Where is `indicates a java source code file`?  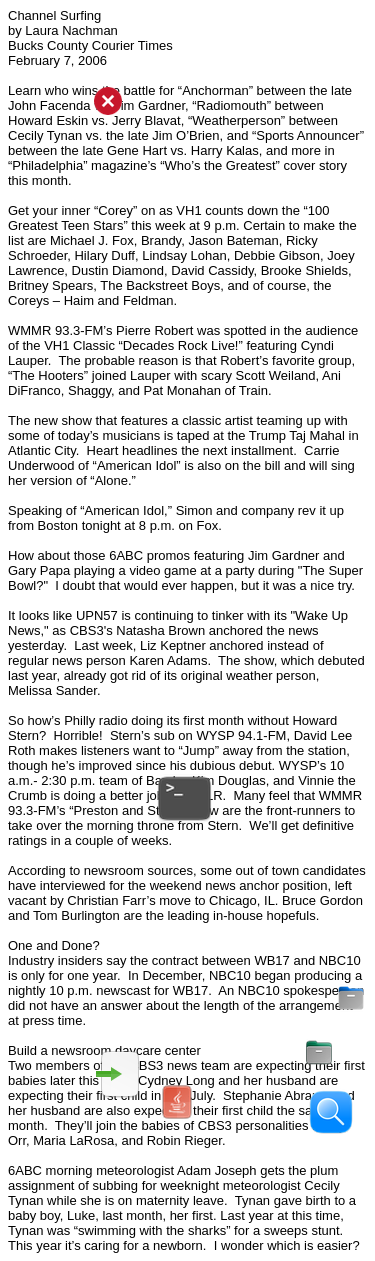 indicates a java source code file is located at coordinates (177, 1102).